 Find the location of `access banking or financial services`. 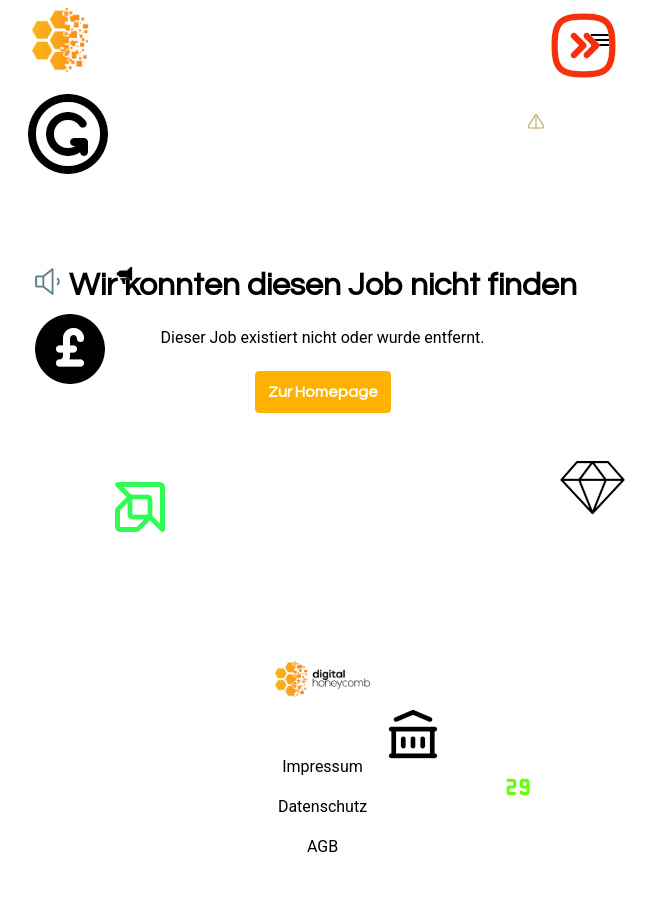

access banking or financial services is located at coordinates (413, 734).